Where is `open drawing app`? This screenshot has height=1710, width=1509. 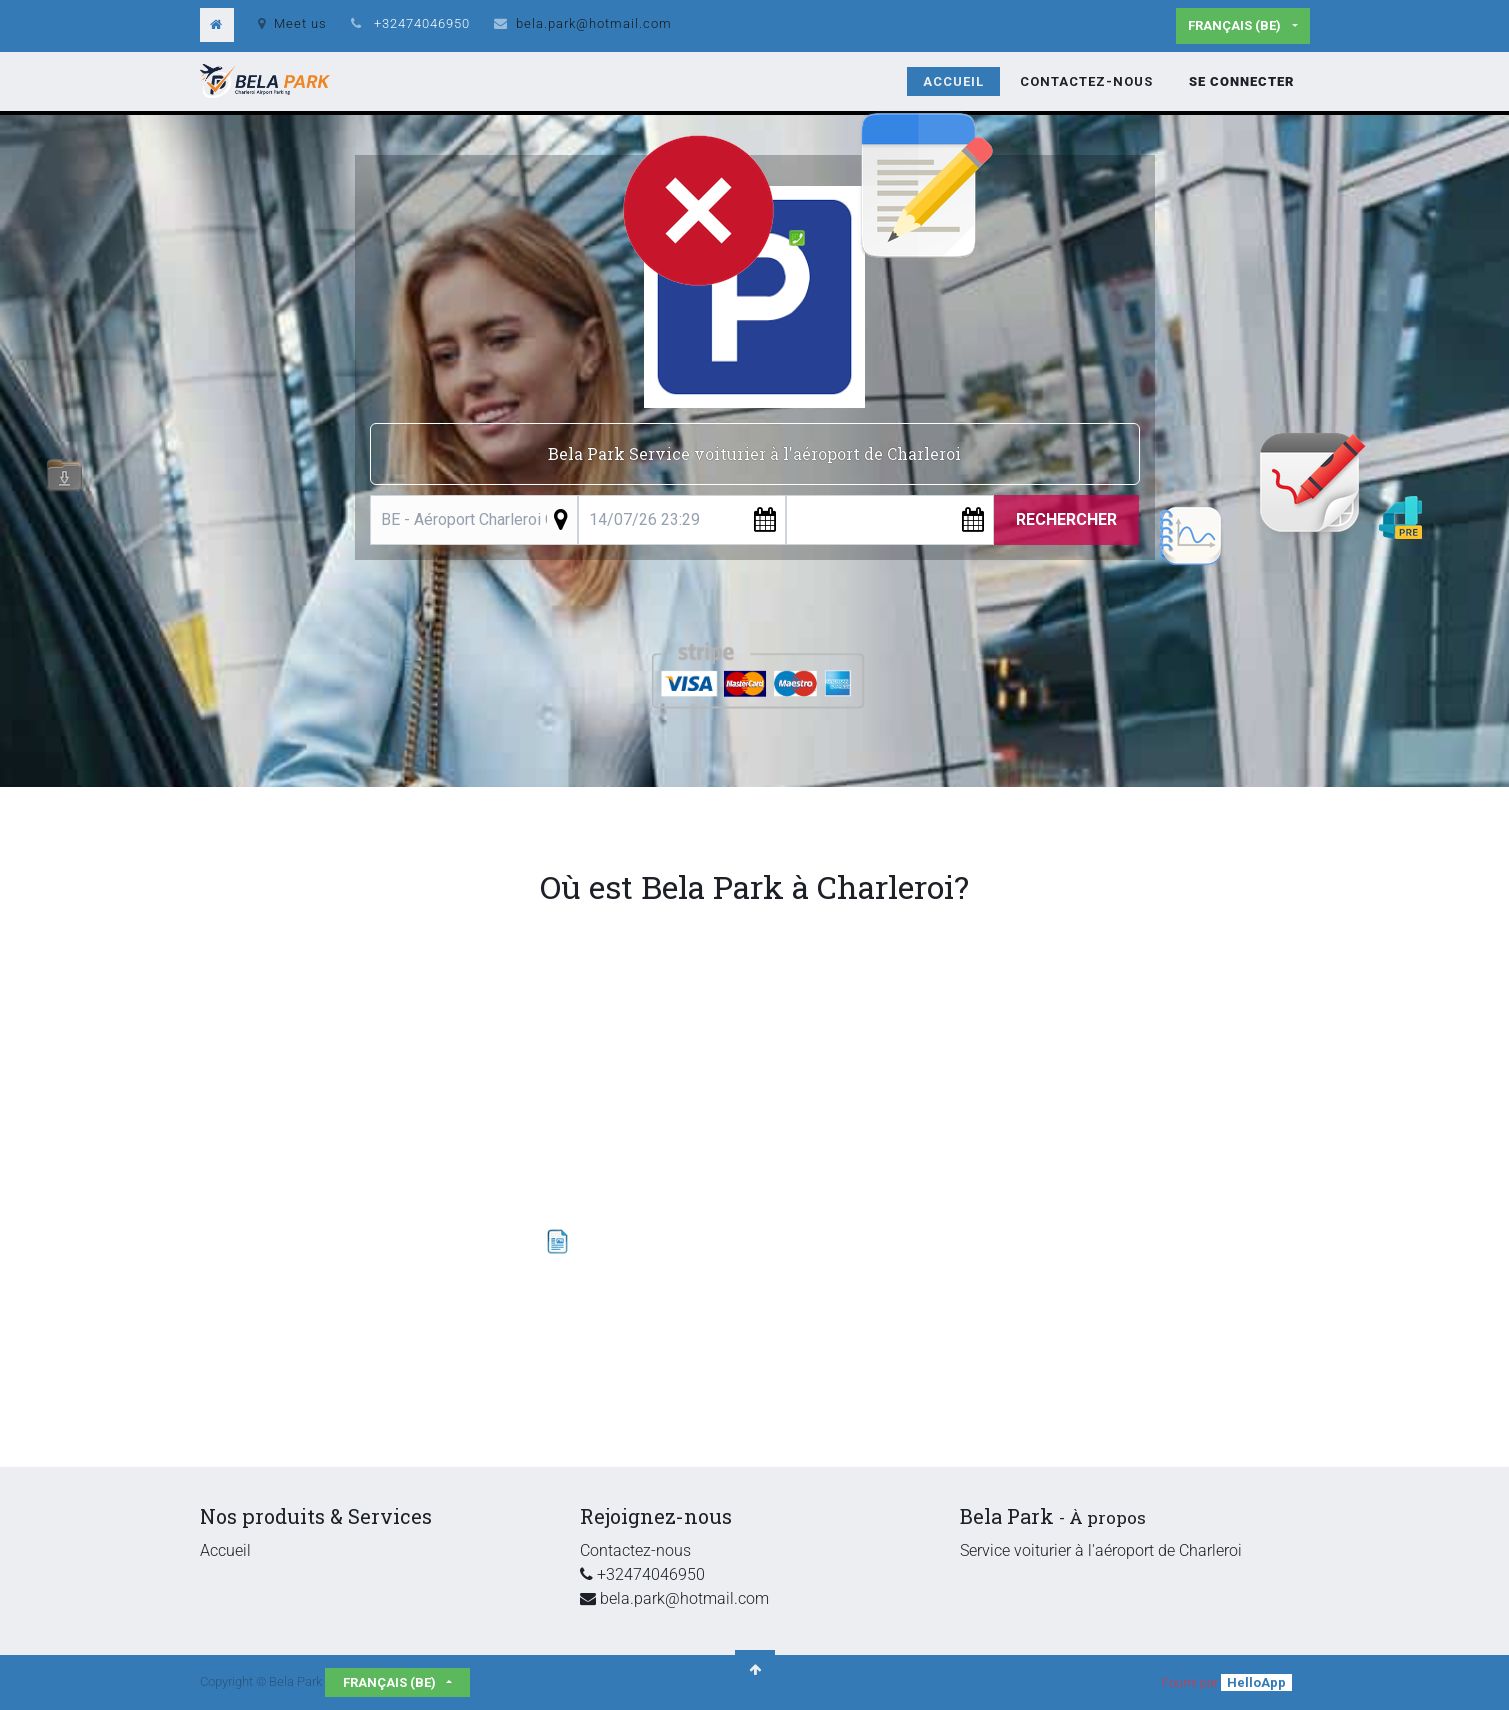
open drawing app is located at coordinates (1309, 482).